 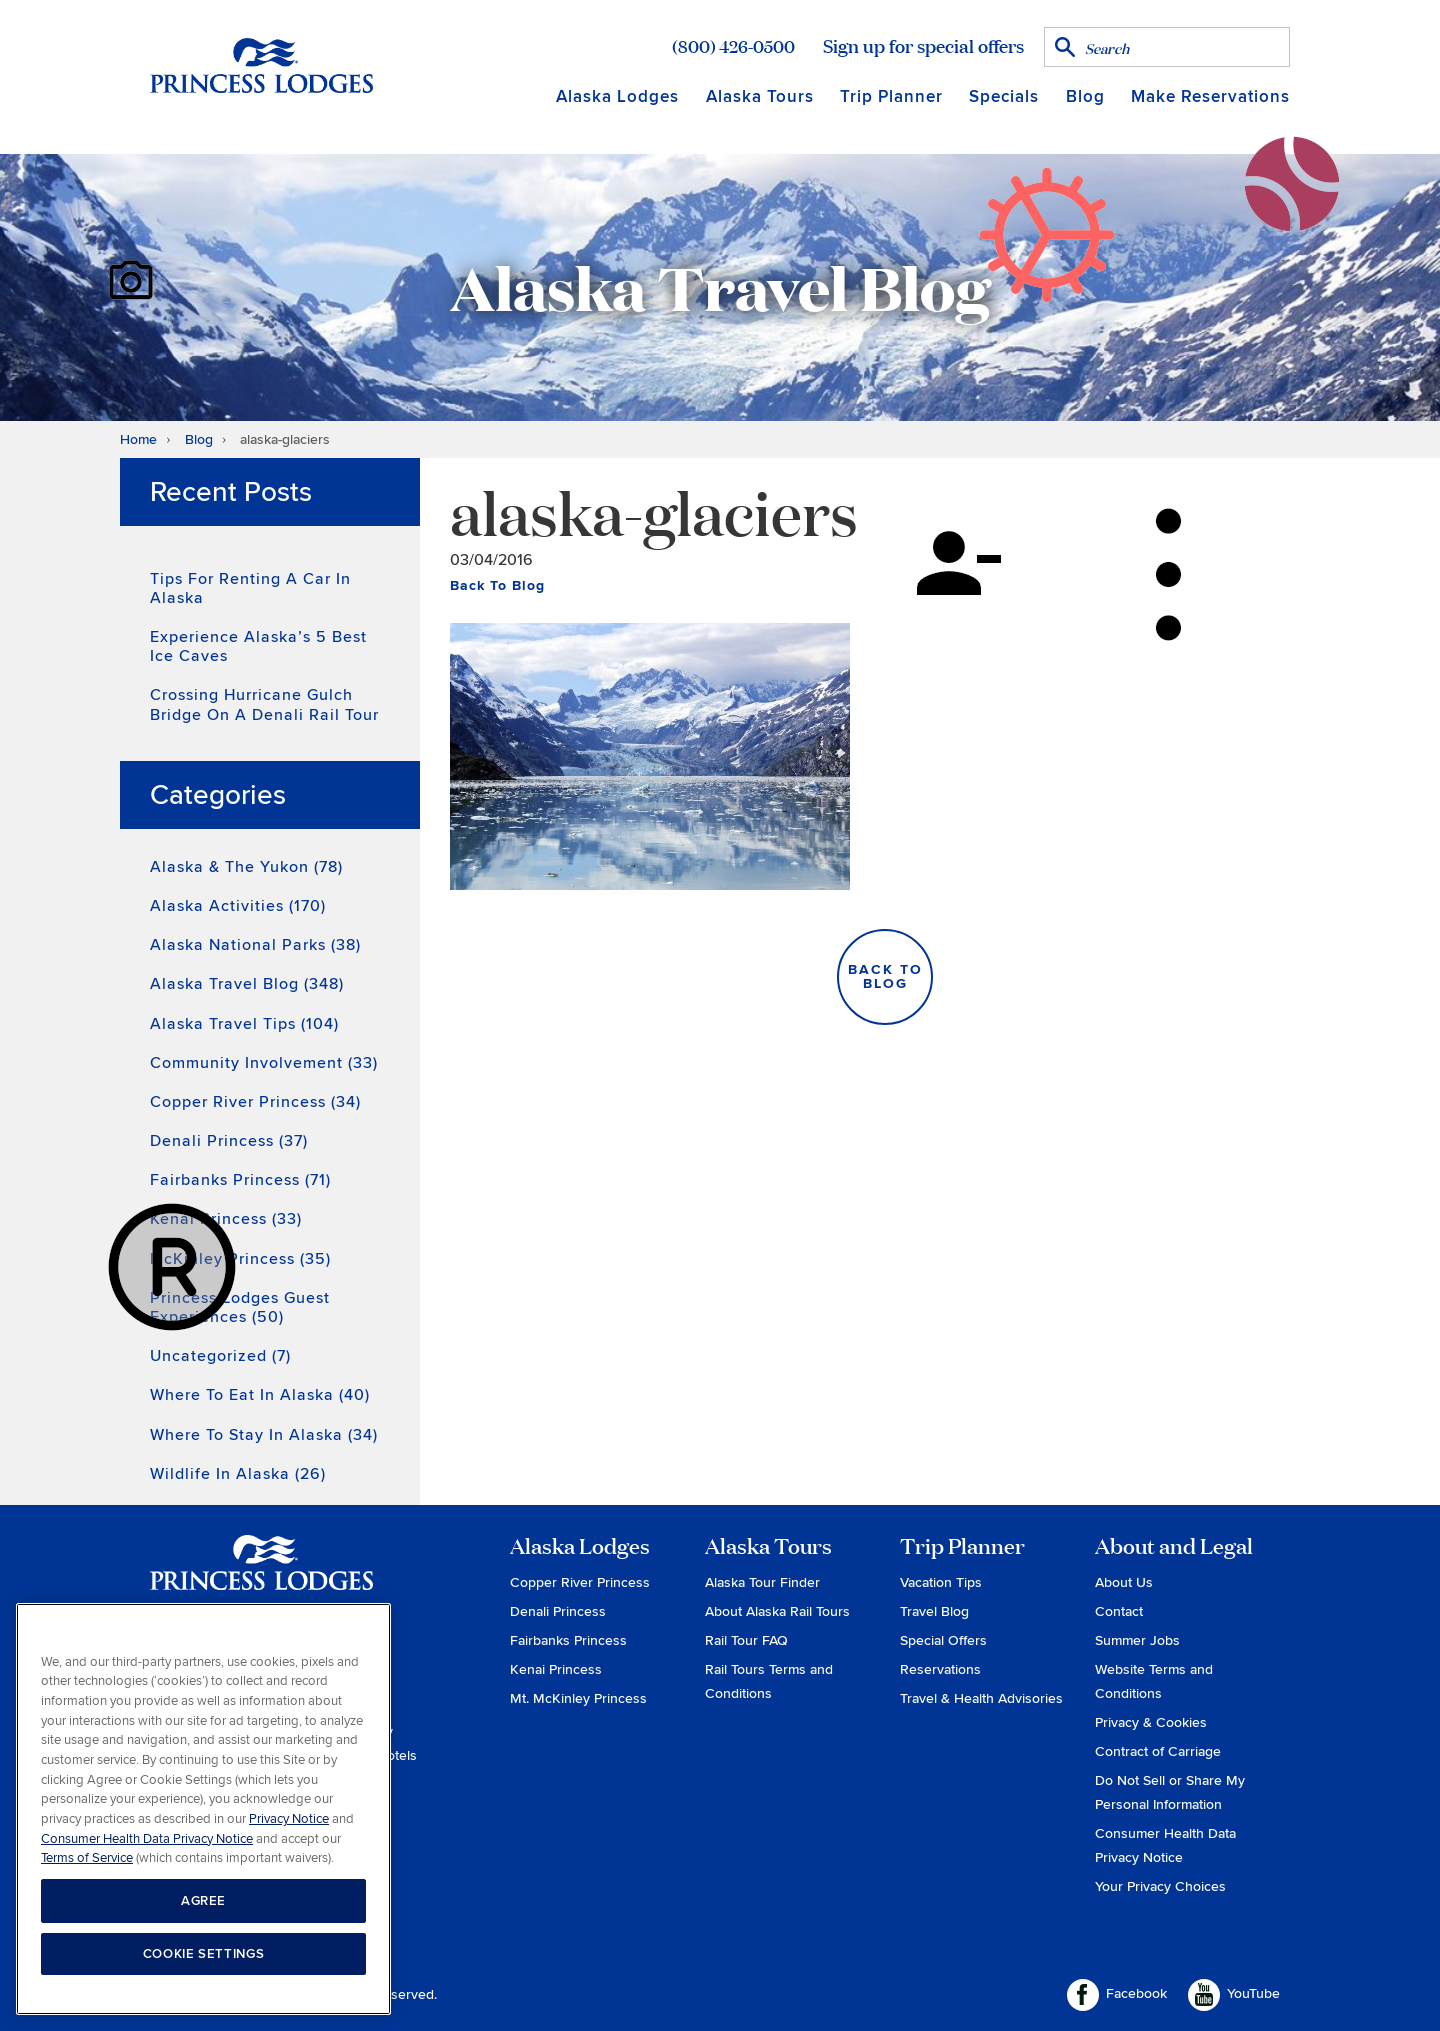 I want to click on remove a contact or friend, so click(x=957, y=563).